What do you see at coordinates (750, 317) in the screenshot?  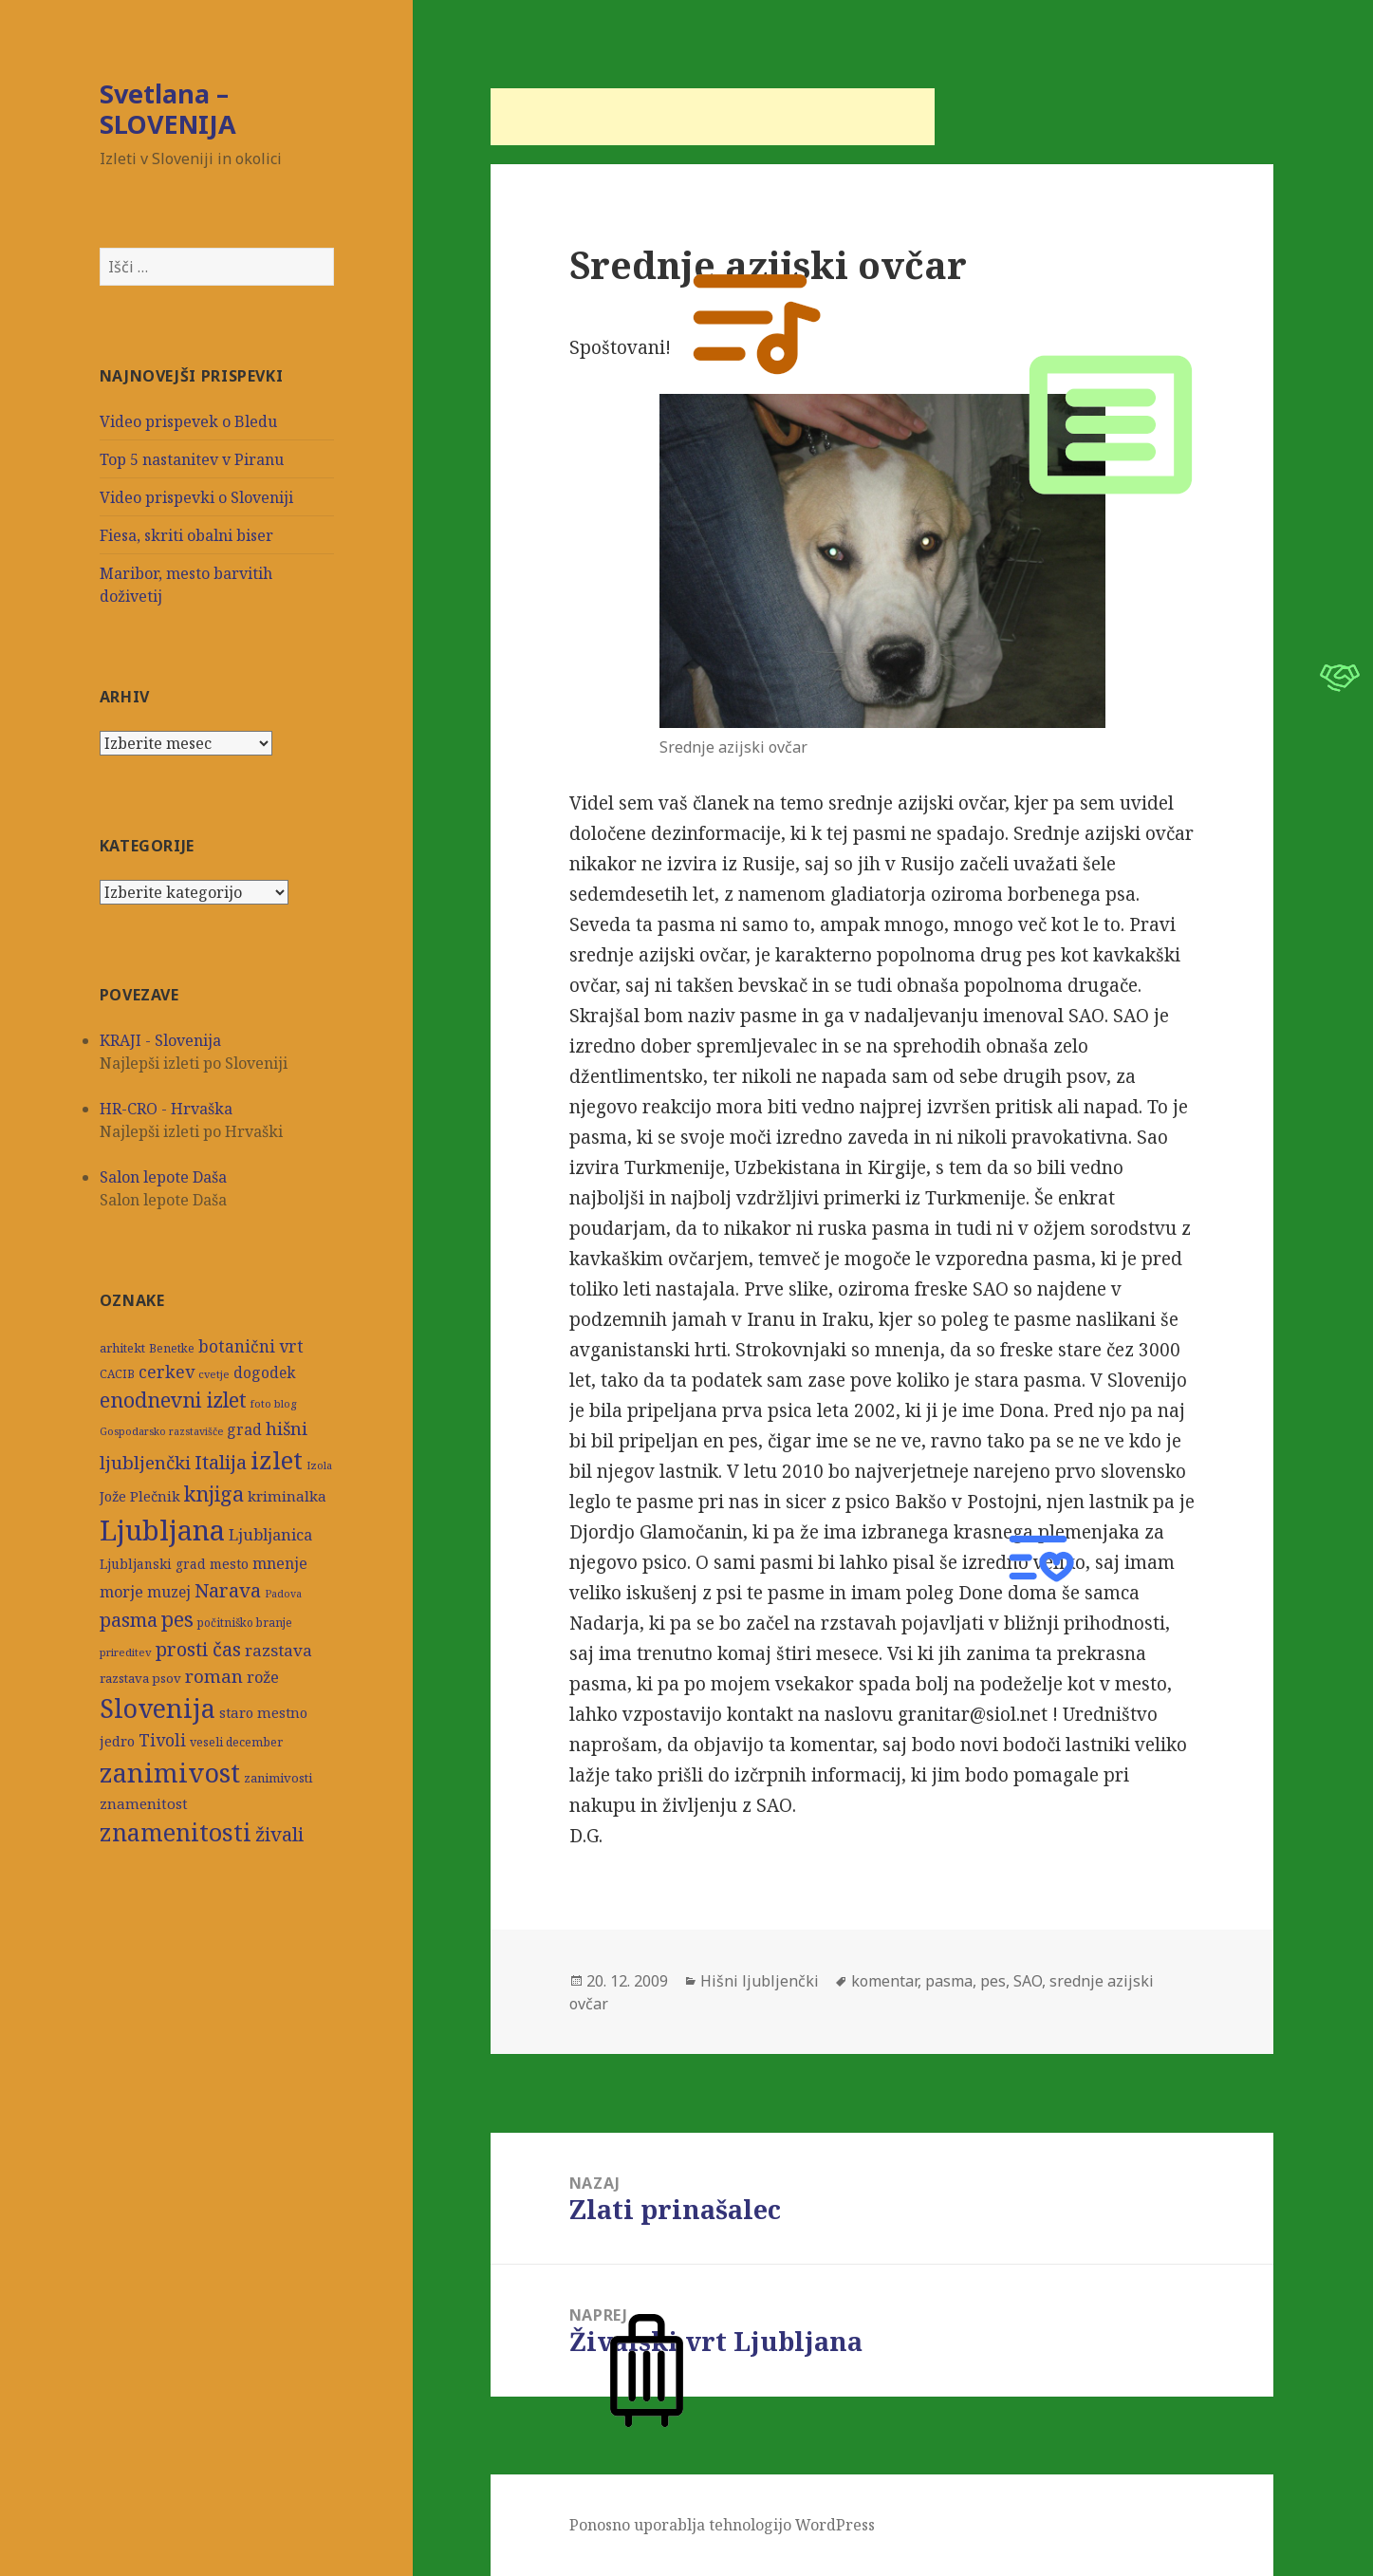 I see `view your playlist` at bounding box center [750, 317].